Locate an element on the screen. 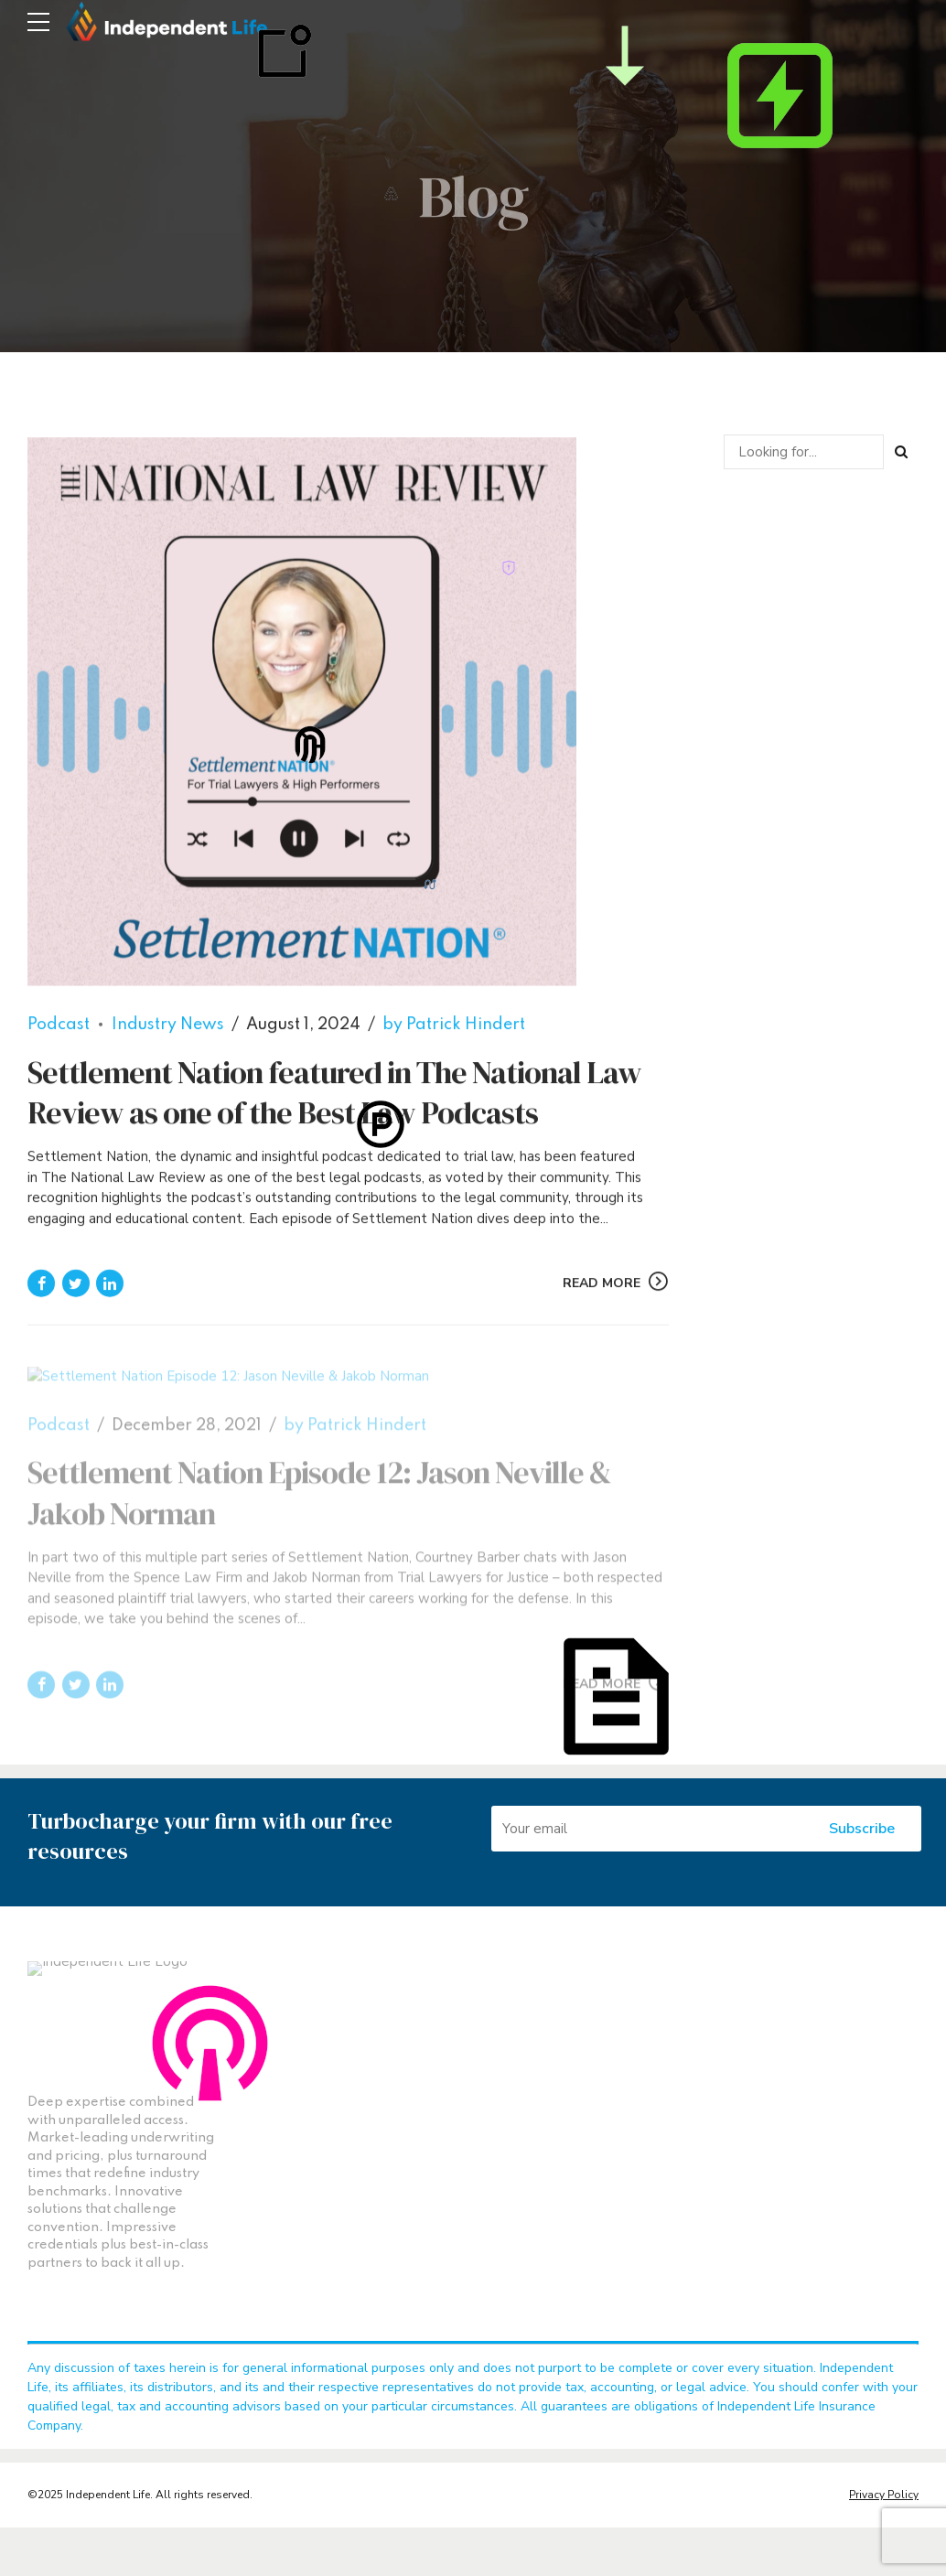 This screenshot has height=2576, width=946. access security or privacy settings is located at coordinates (509, 568).